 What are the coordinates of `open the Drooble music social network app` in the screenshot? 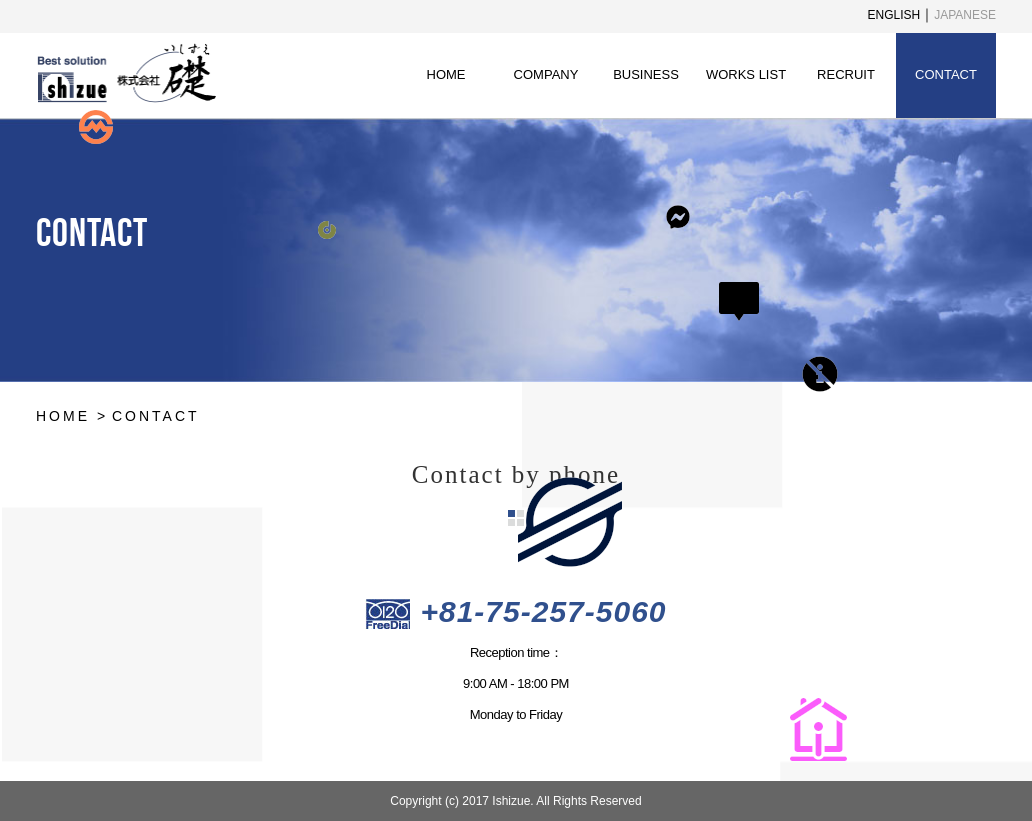 It's located at (327, 230).